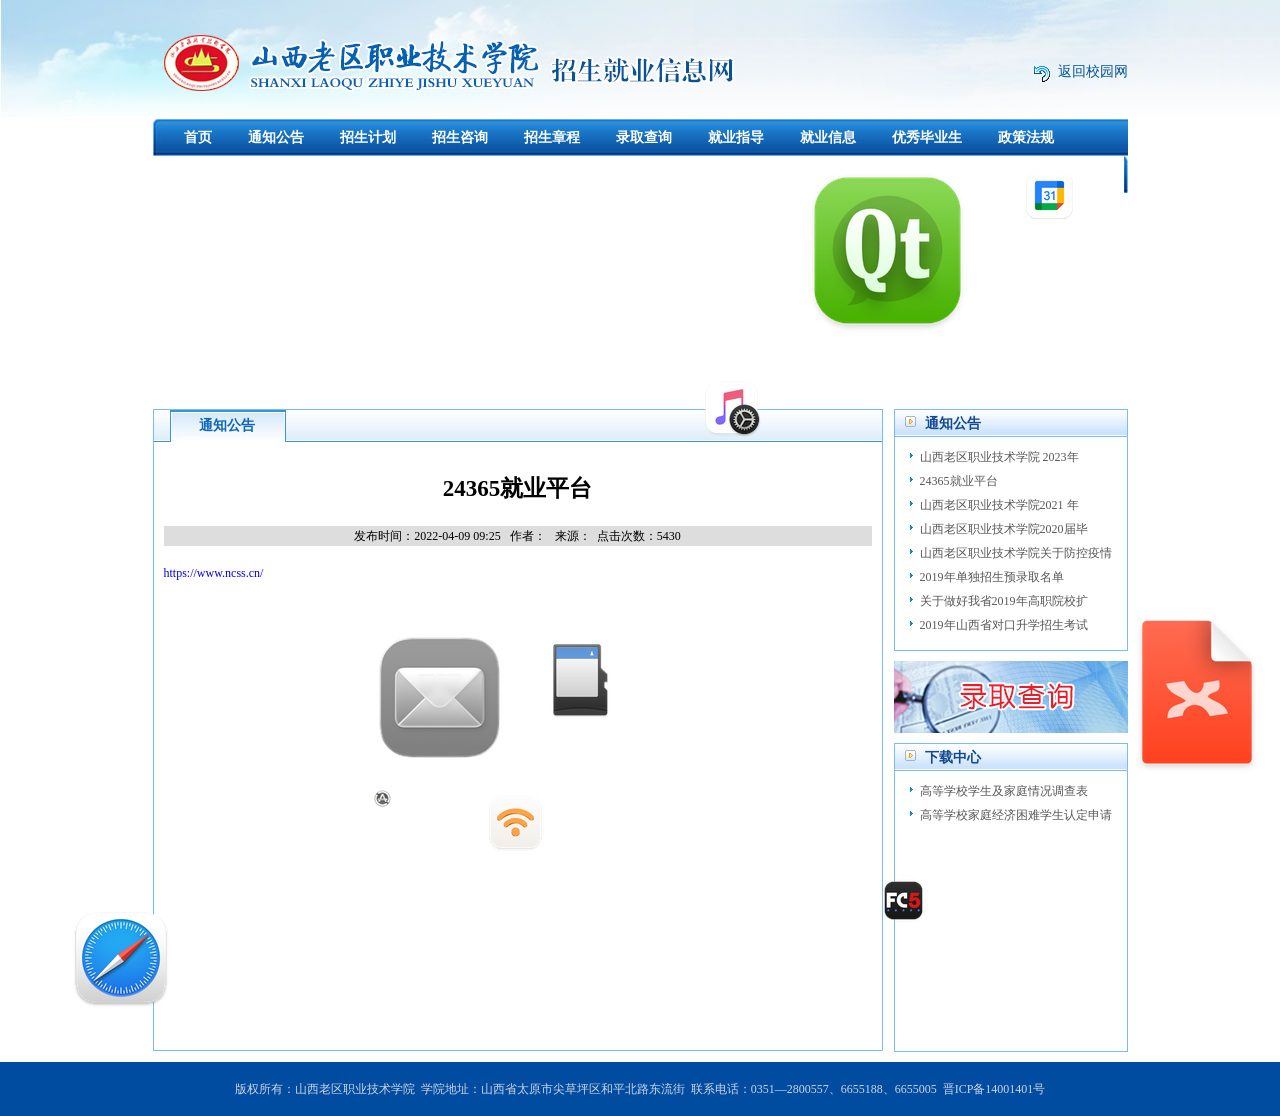  I want to click on open qt linguist translation tool, so click(887, 250).